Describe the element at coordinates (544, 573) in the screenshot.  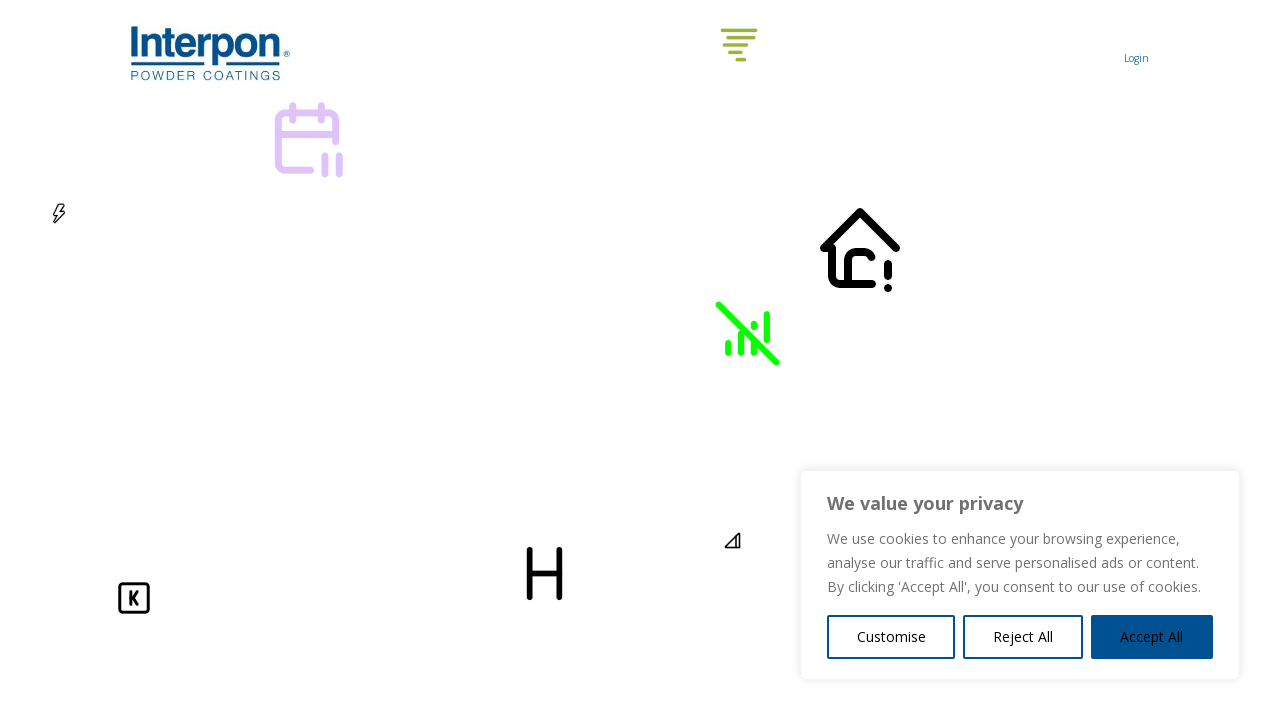
I see `indicates a heading or header element` at that location.